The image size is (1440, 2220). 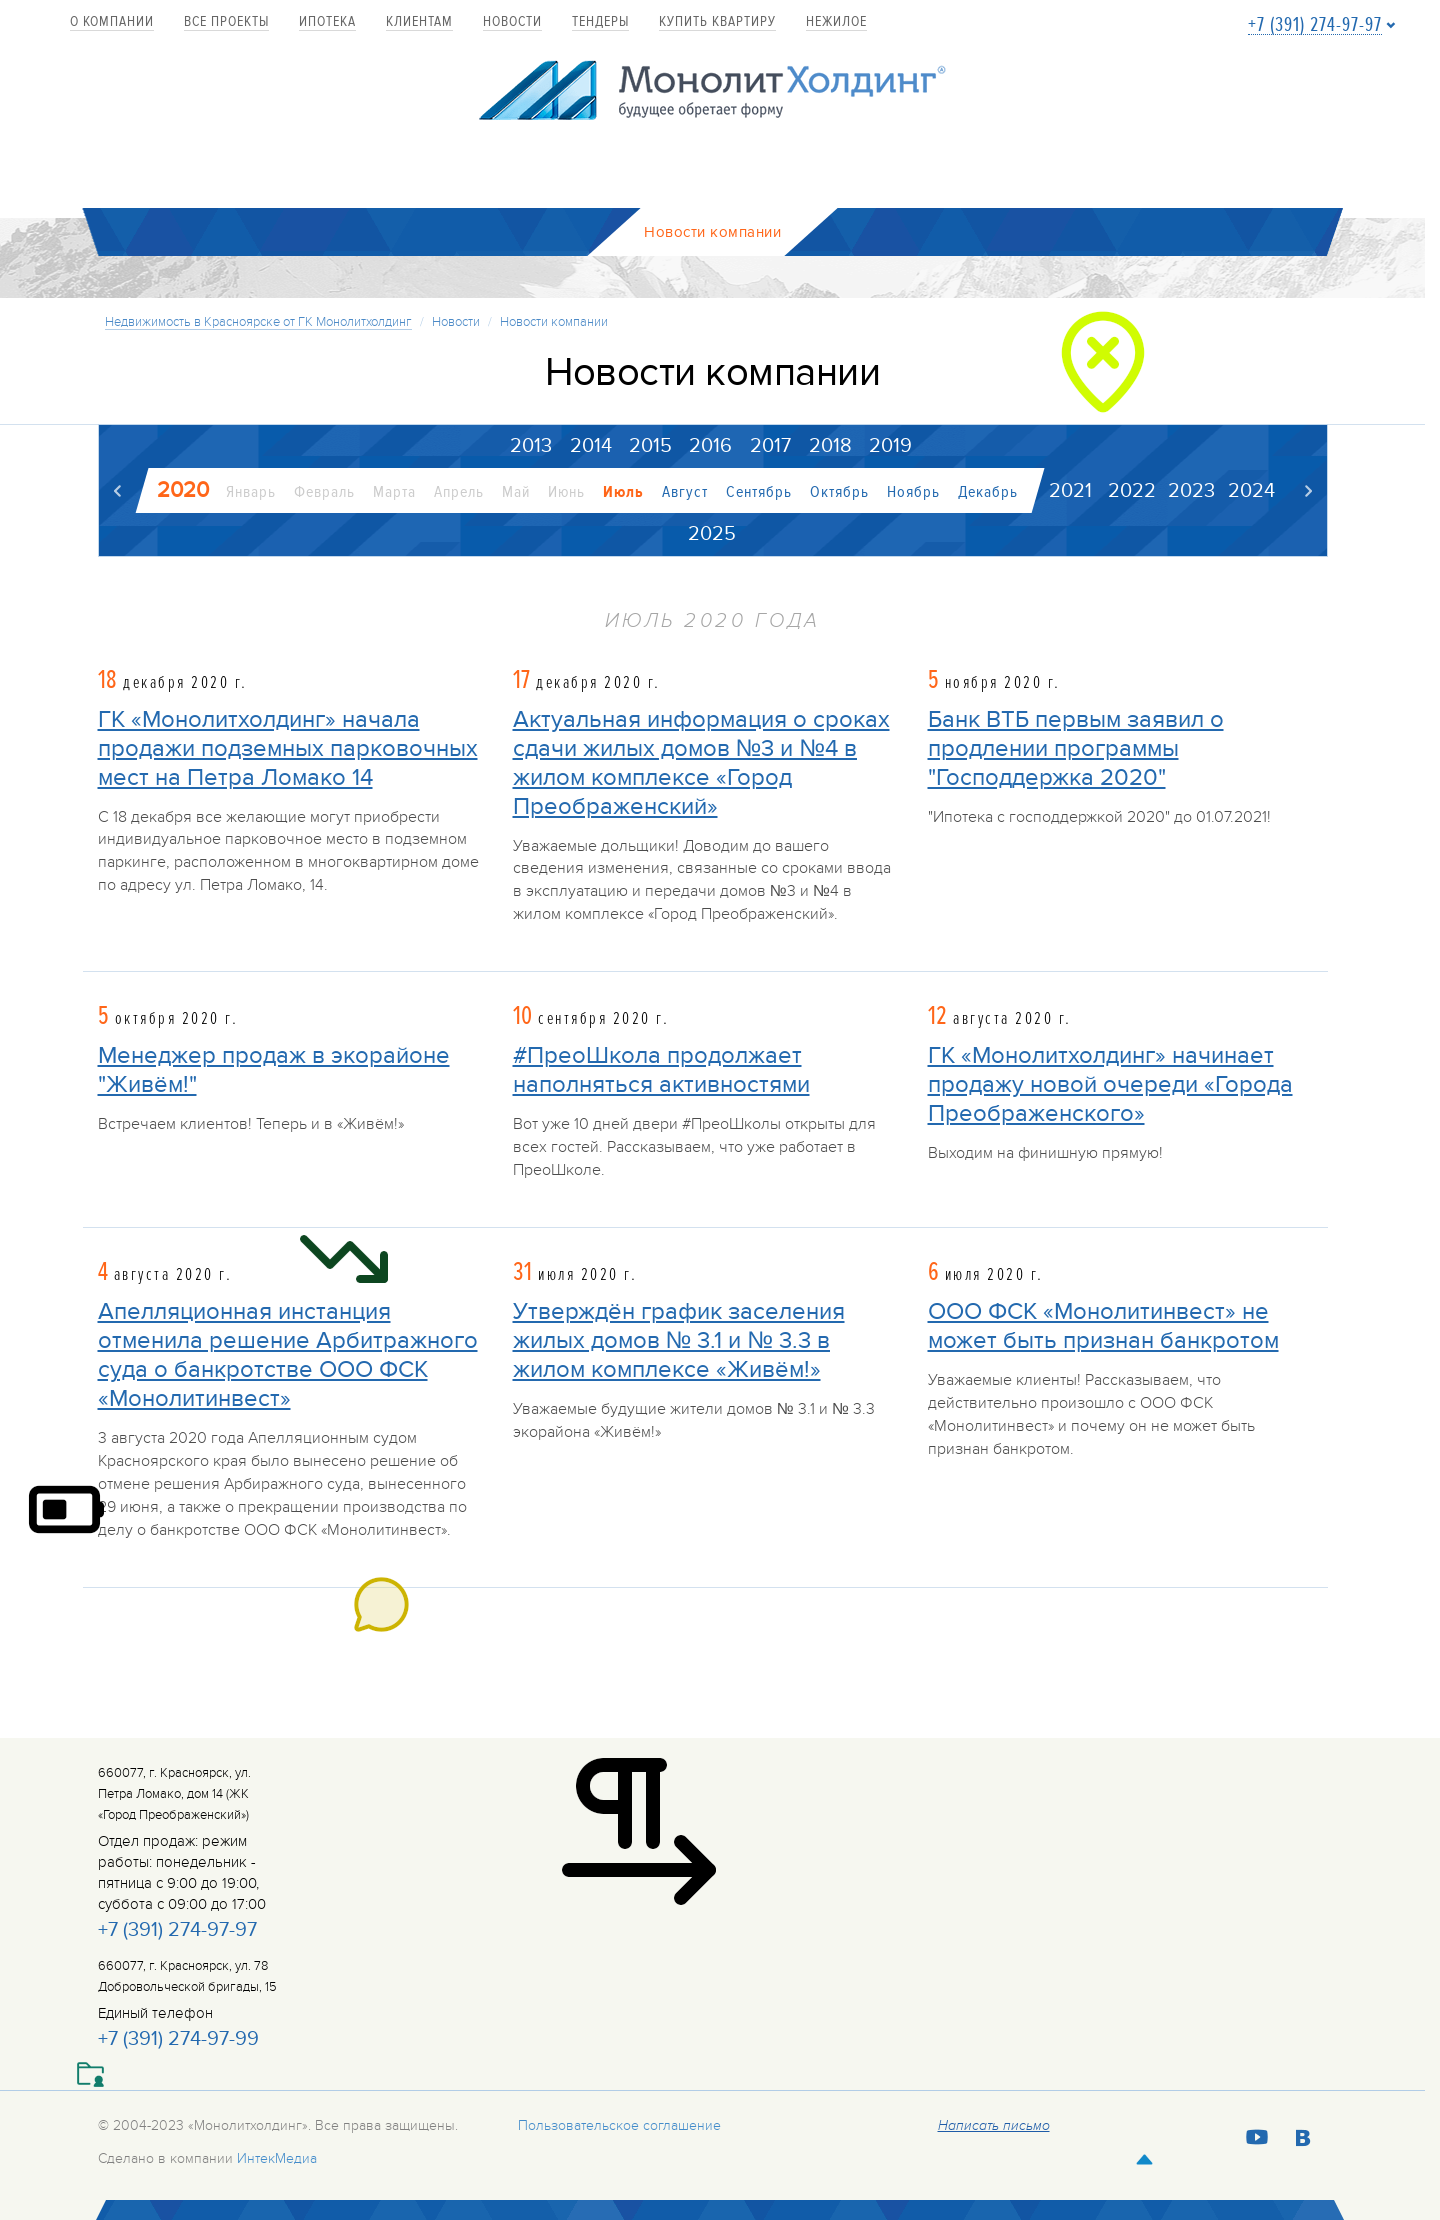 What do you see at coordinates (90, 2073) in the screenshot?
I see `access user-specific files and documents` at bounding box center [90, 2073].